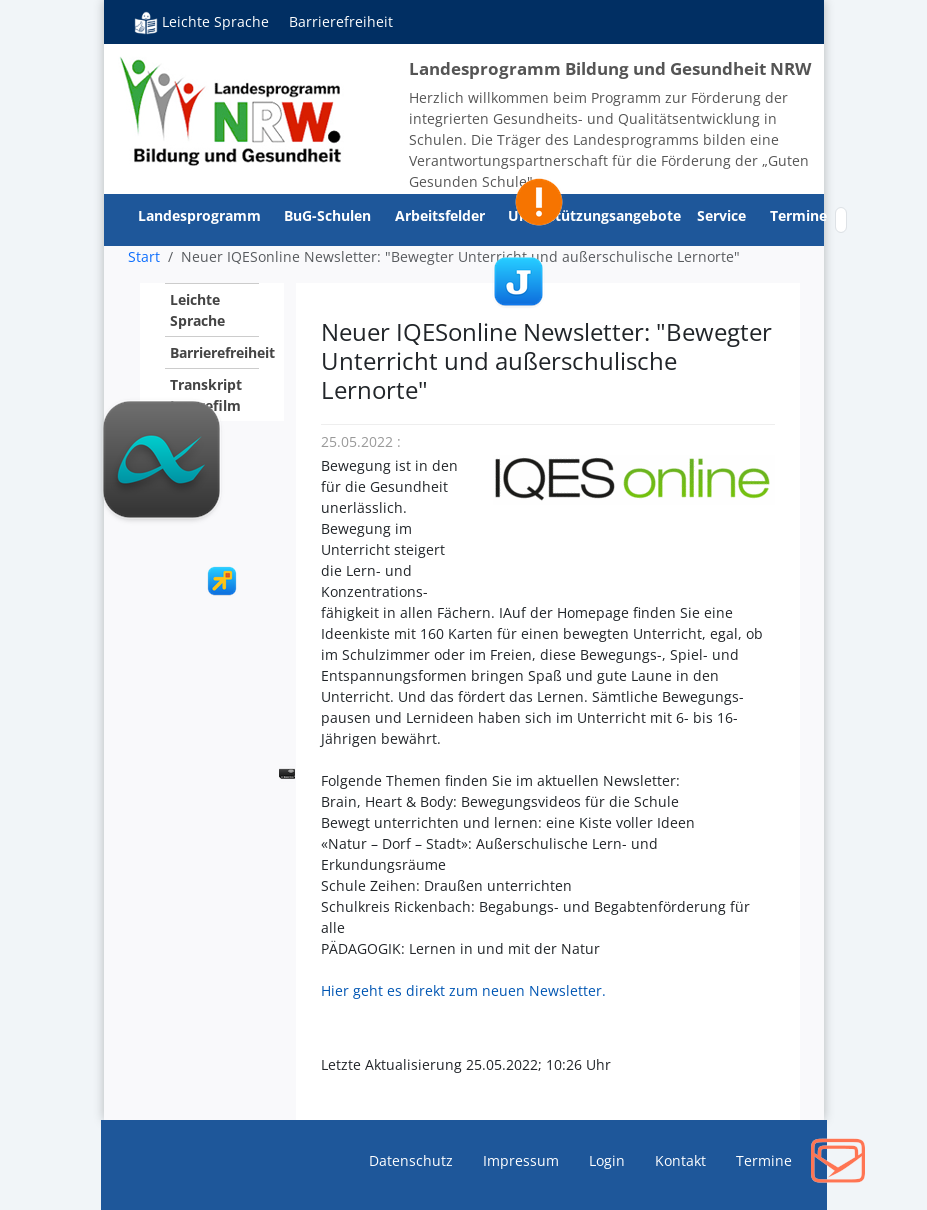 This screenshot has width=927, height=1210. Describe the element at coordinates (838, 1159) in the screenshot. I see `open the mail app` at that location.